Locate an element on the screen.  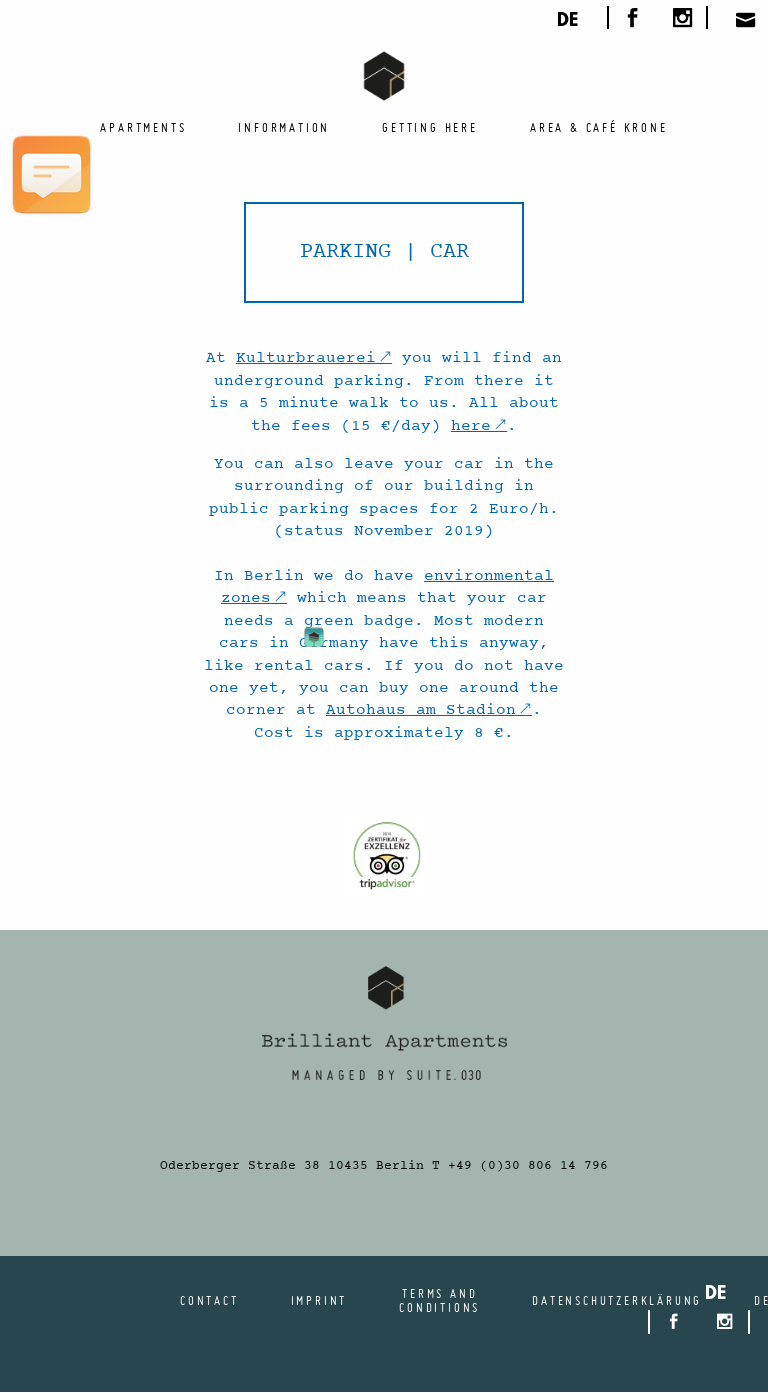
open the chatty messaging app is located at coordinates (51, 174).